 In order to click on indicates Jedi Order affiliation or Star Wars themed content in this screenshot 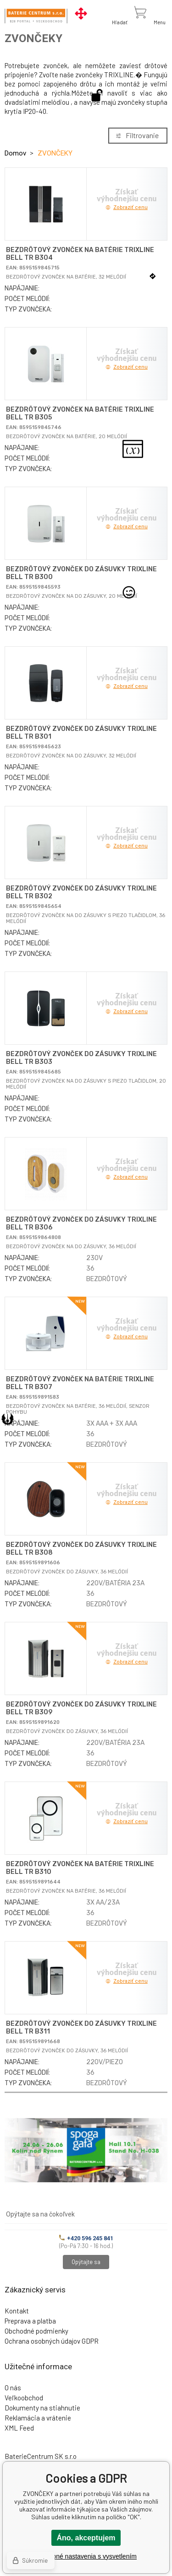, I will do `click(7, 1419)`.